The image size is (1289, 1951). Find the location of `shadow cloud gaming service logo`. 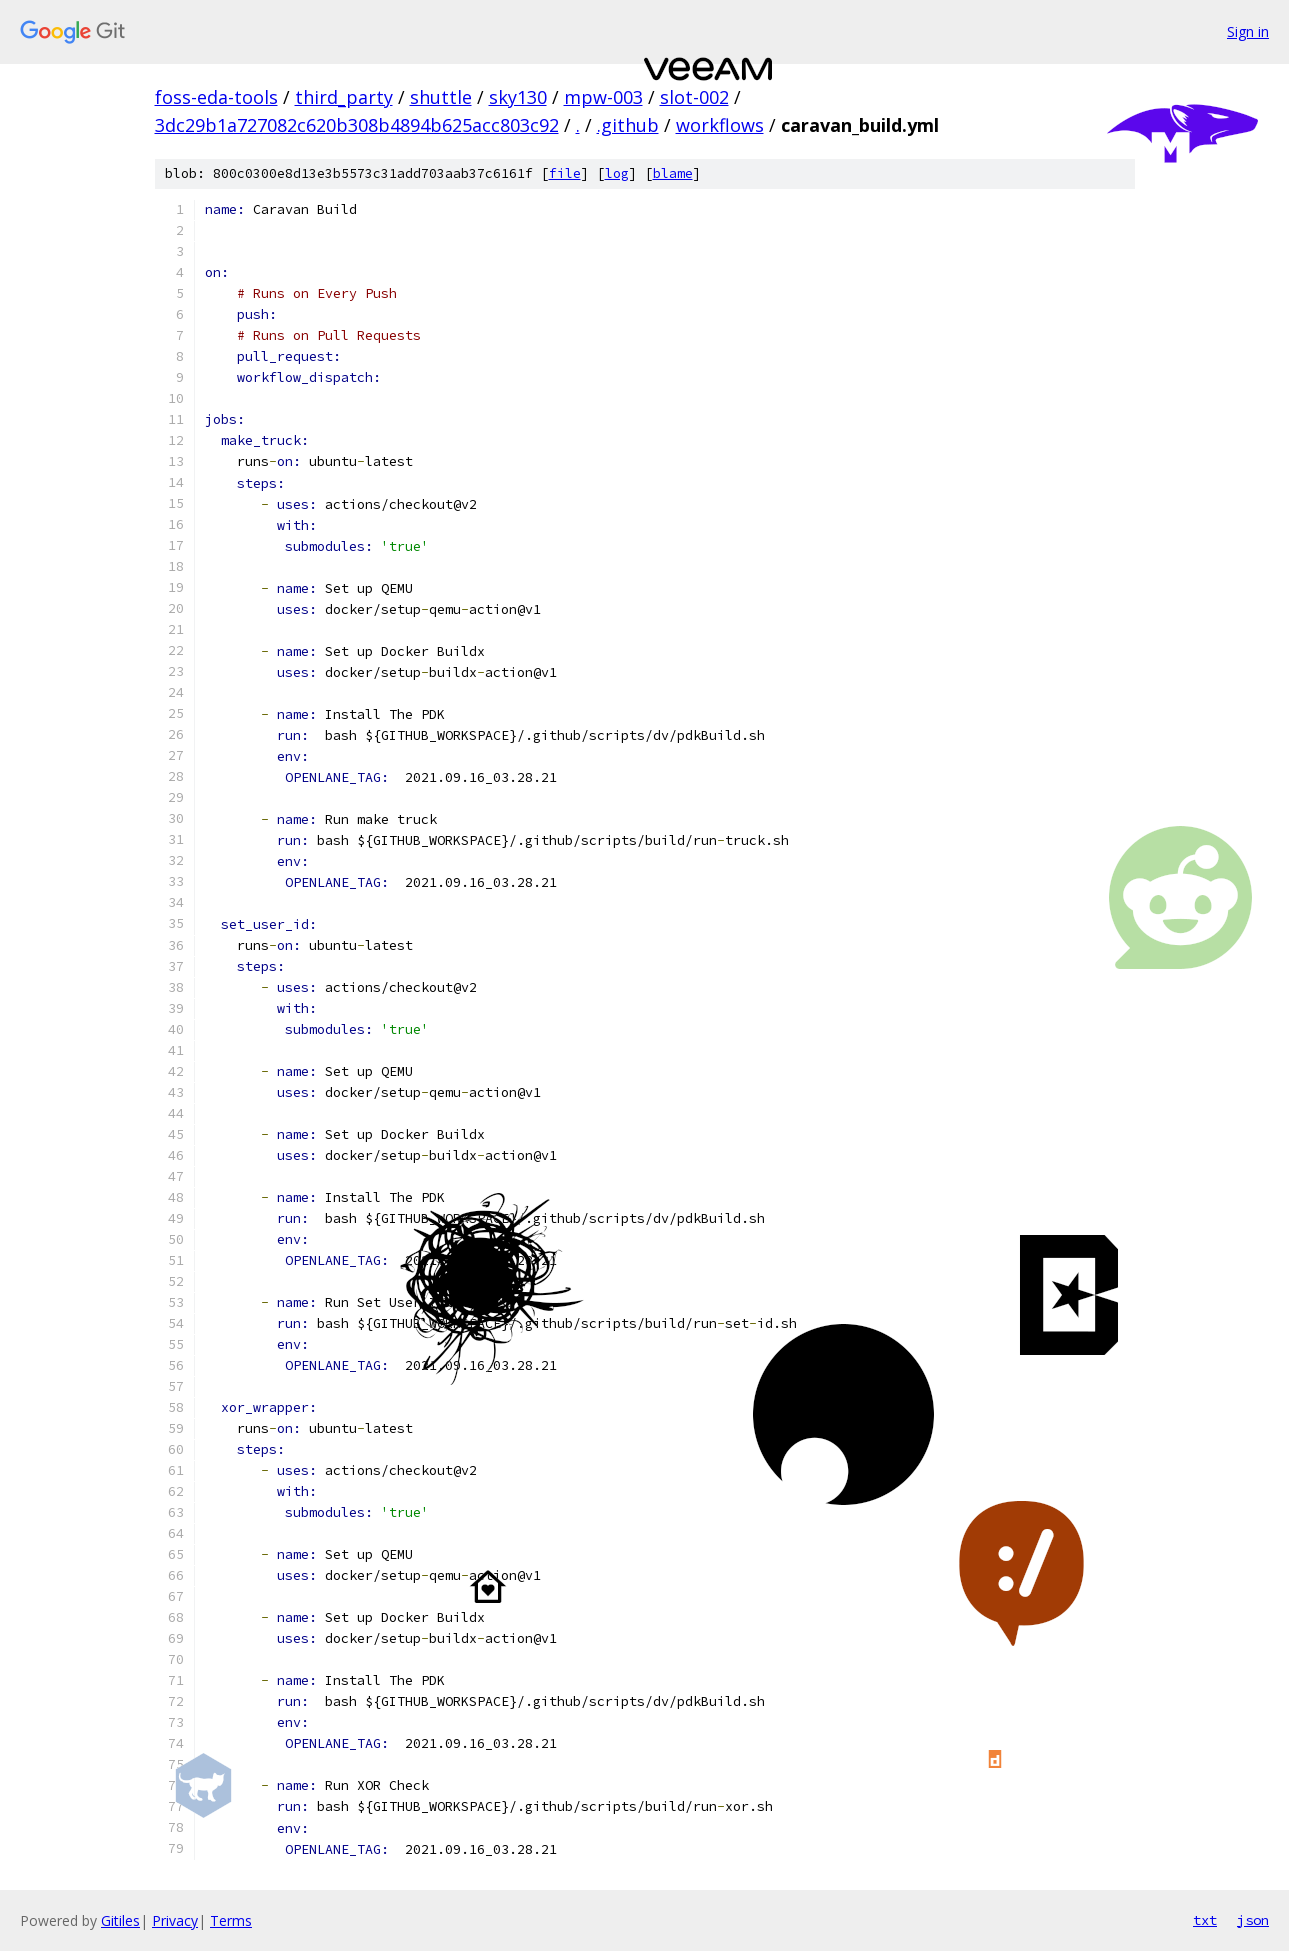

shadow cloud gaming service logo is located at coordinates (843, 1414).